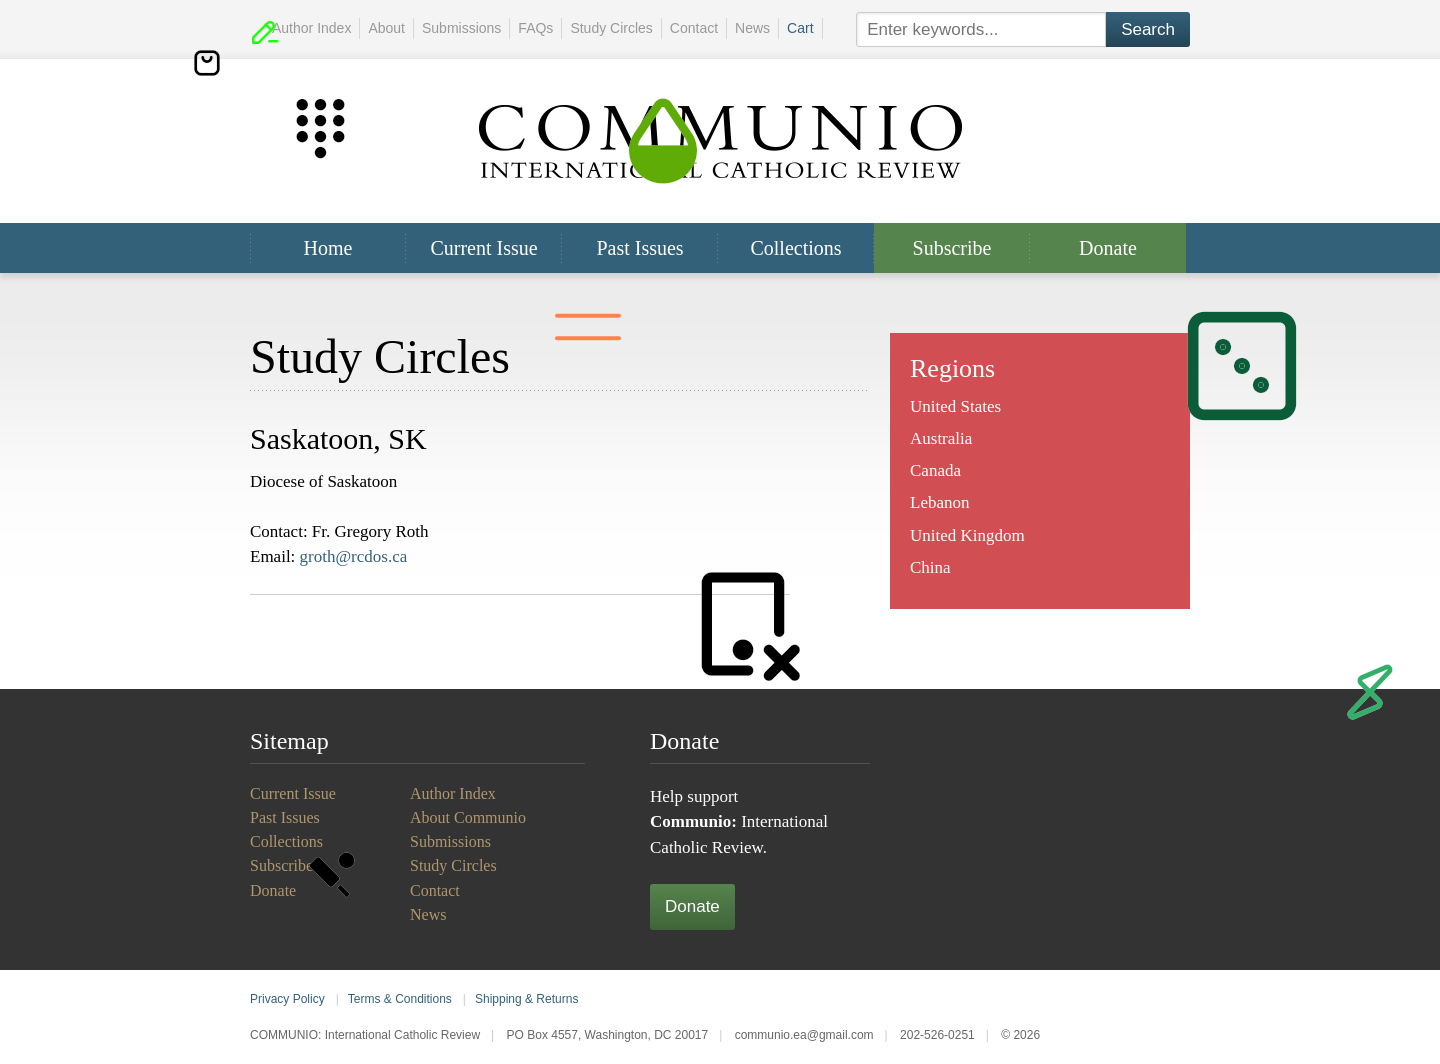 This screenshot has height=1064, width=1440. I want to click on open huawei appgallery store, so click(207, 63).